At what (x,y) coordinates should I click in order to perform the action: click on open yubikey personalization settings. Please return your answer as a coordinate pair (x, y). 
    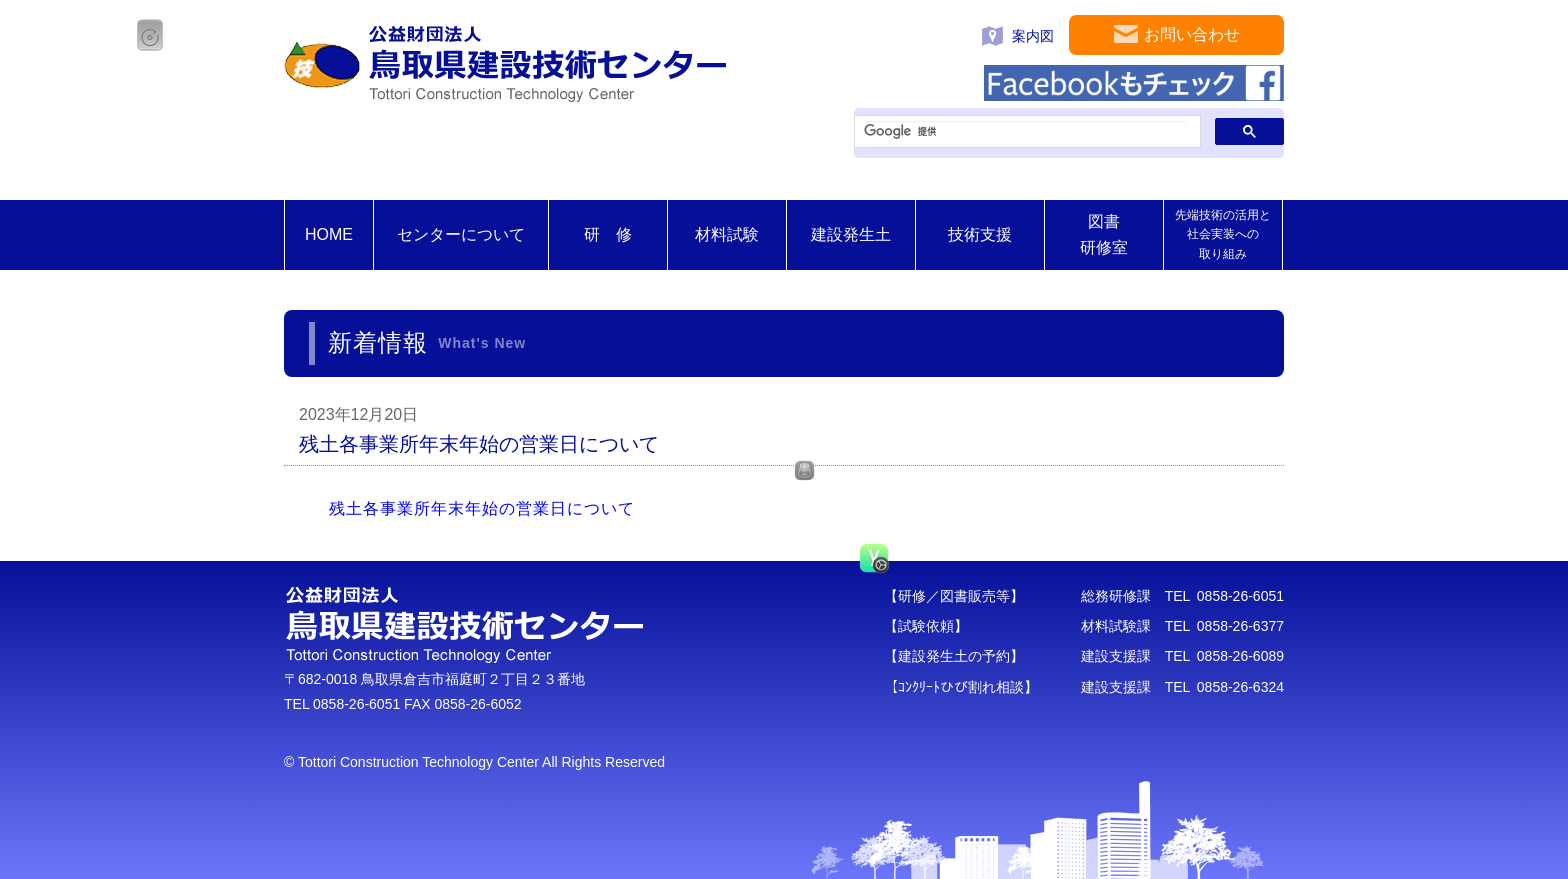
    Looking at the image, I should click on (874, 558).